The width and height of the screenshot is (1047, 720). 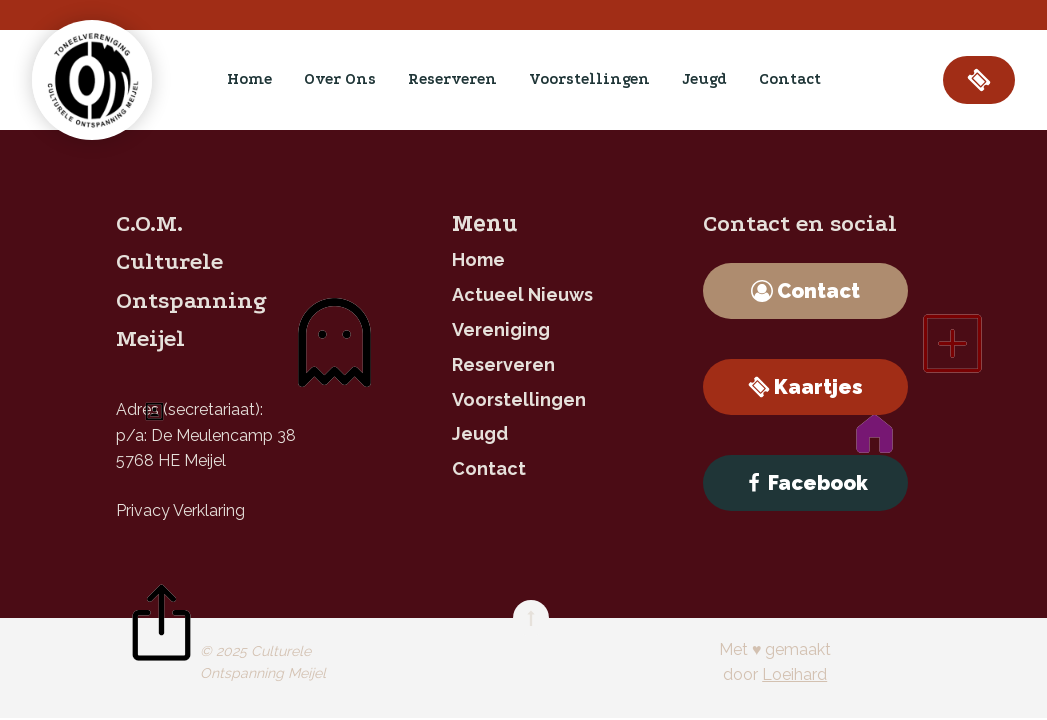 I want to click on share this content, so click(x=161, y=624).